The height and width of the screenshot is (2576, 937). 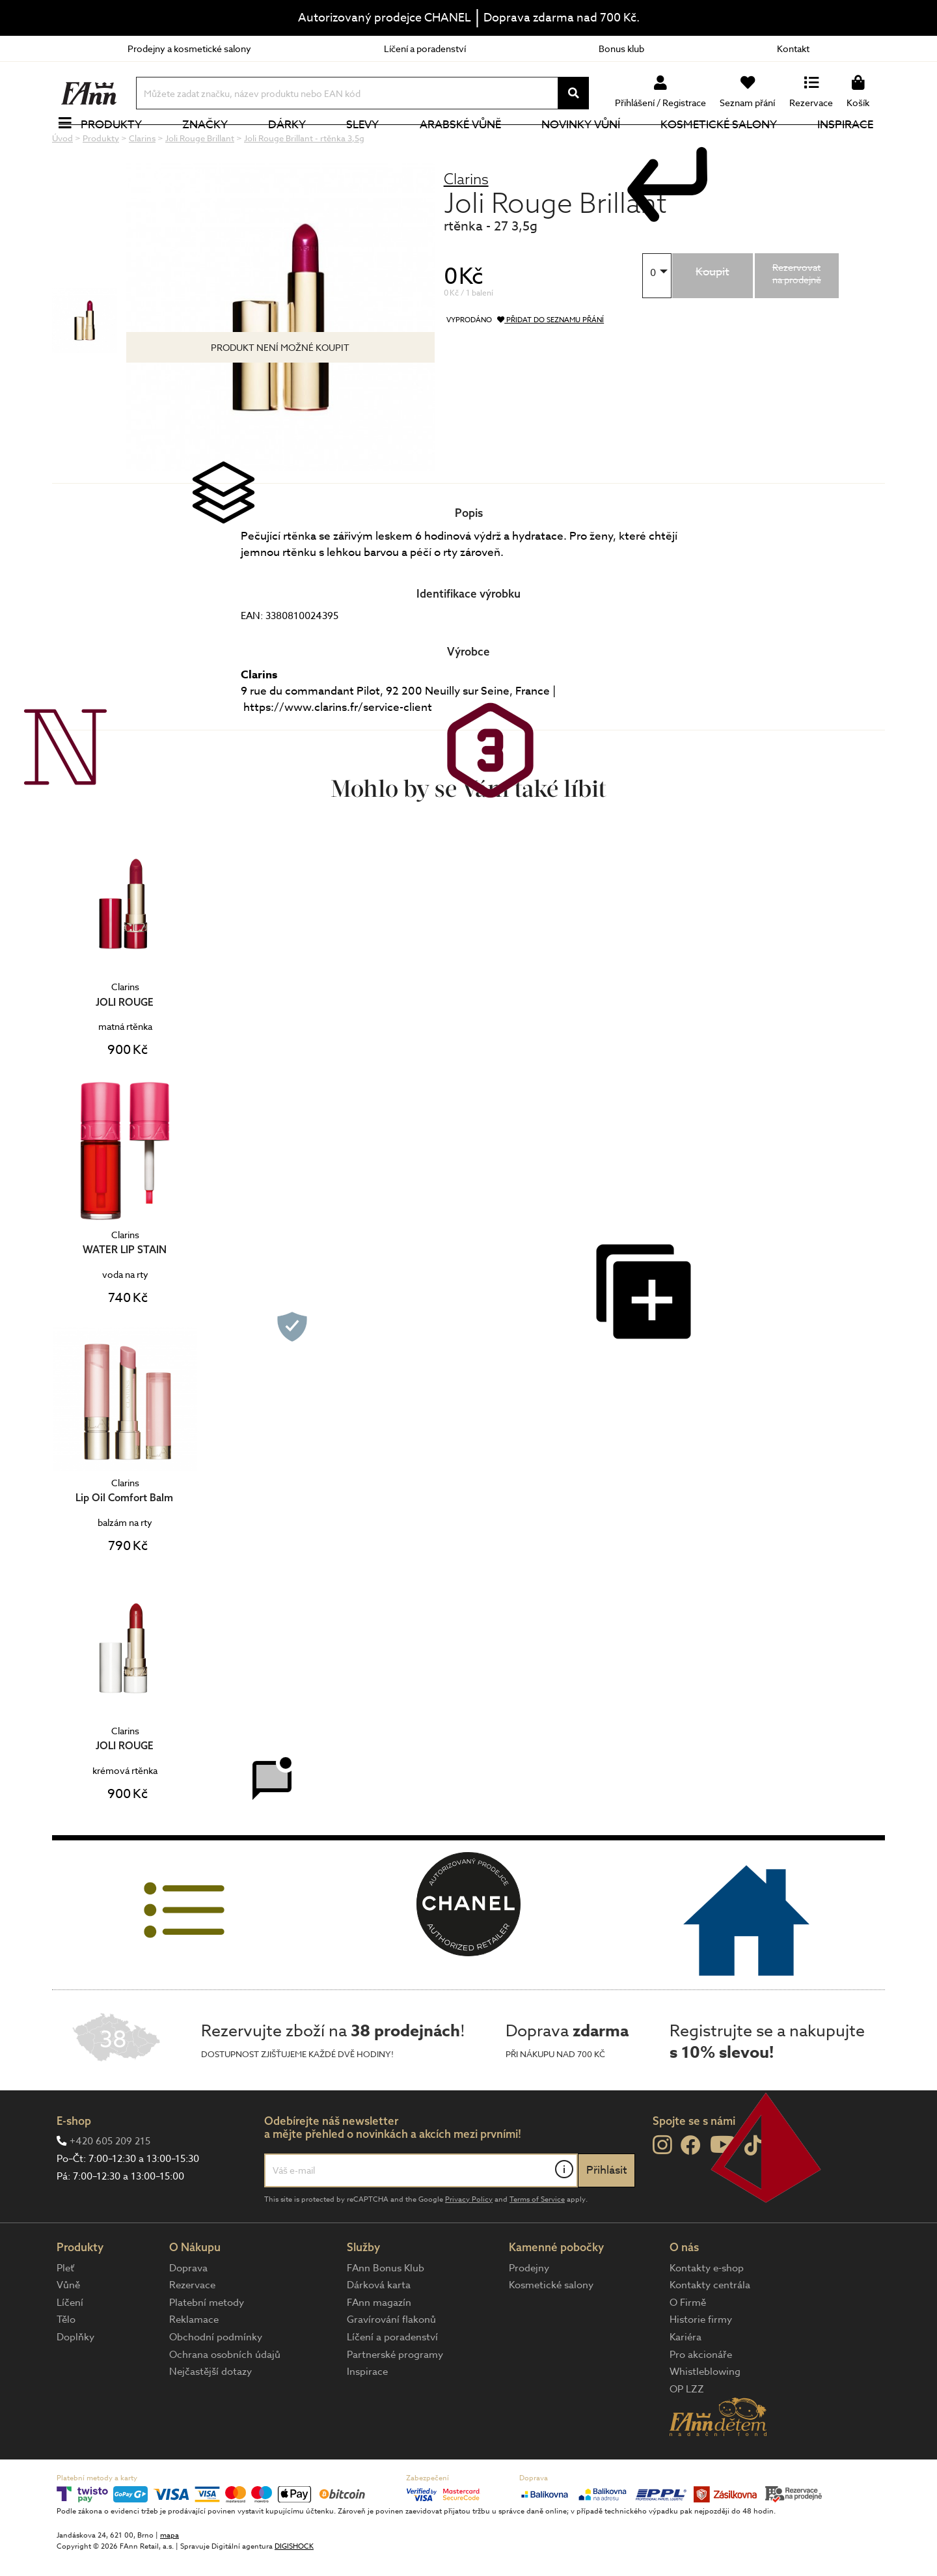 I want to click on indicates security verification complete, so click(x=292, y=1327).